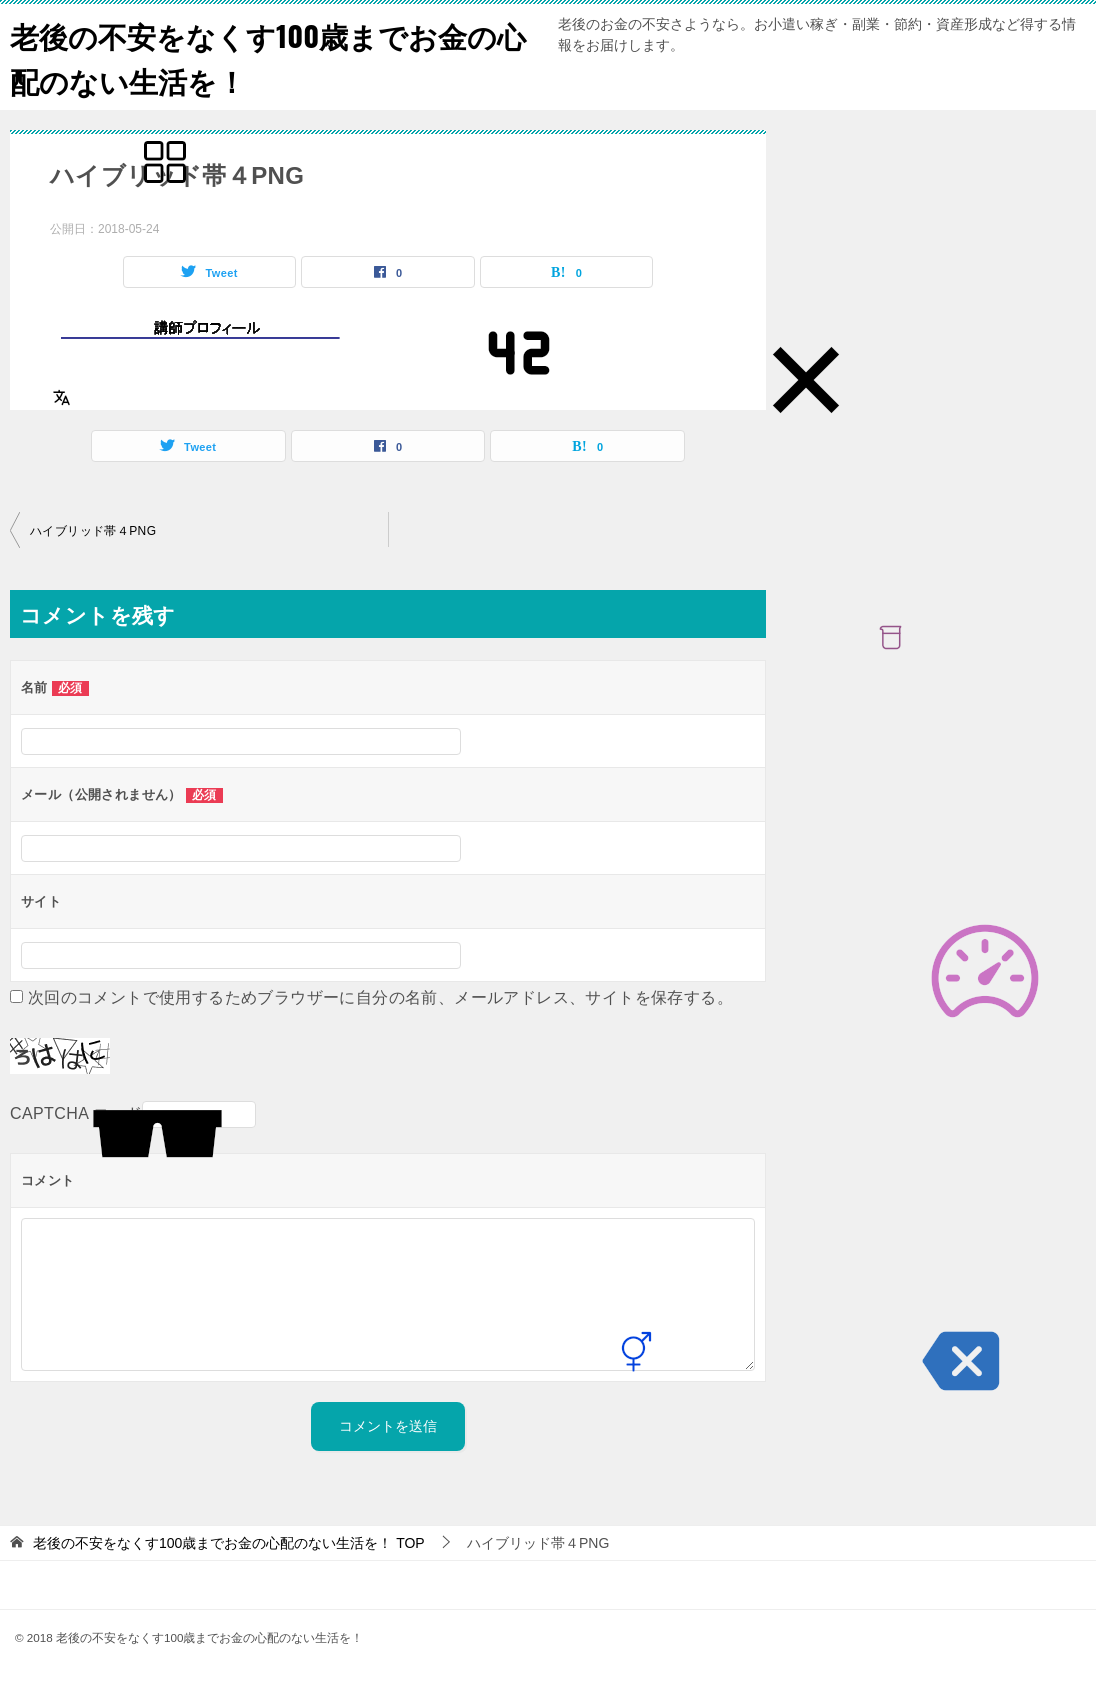  What do you see at coordinates (635, 1351) in the screenshot?
I see `indicates intersex gender identity option` at bounding box center [635, 1351].